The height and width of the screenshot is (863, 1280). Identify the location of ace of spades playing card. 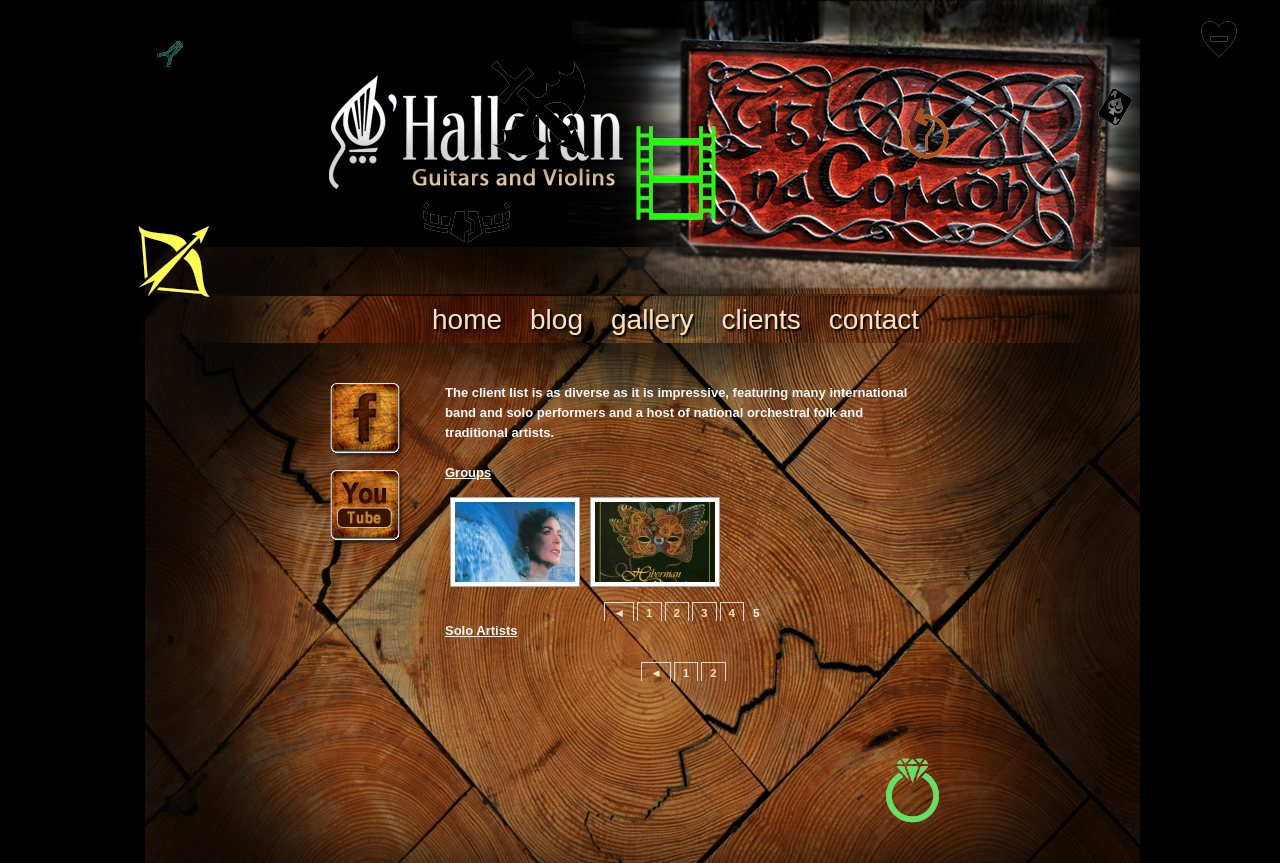
(1115, 107).